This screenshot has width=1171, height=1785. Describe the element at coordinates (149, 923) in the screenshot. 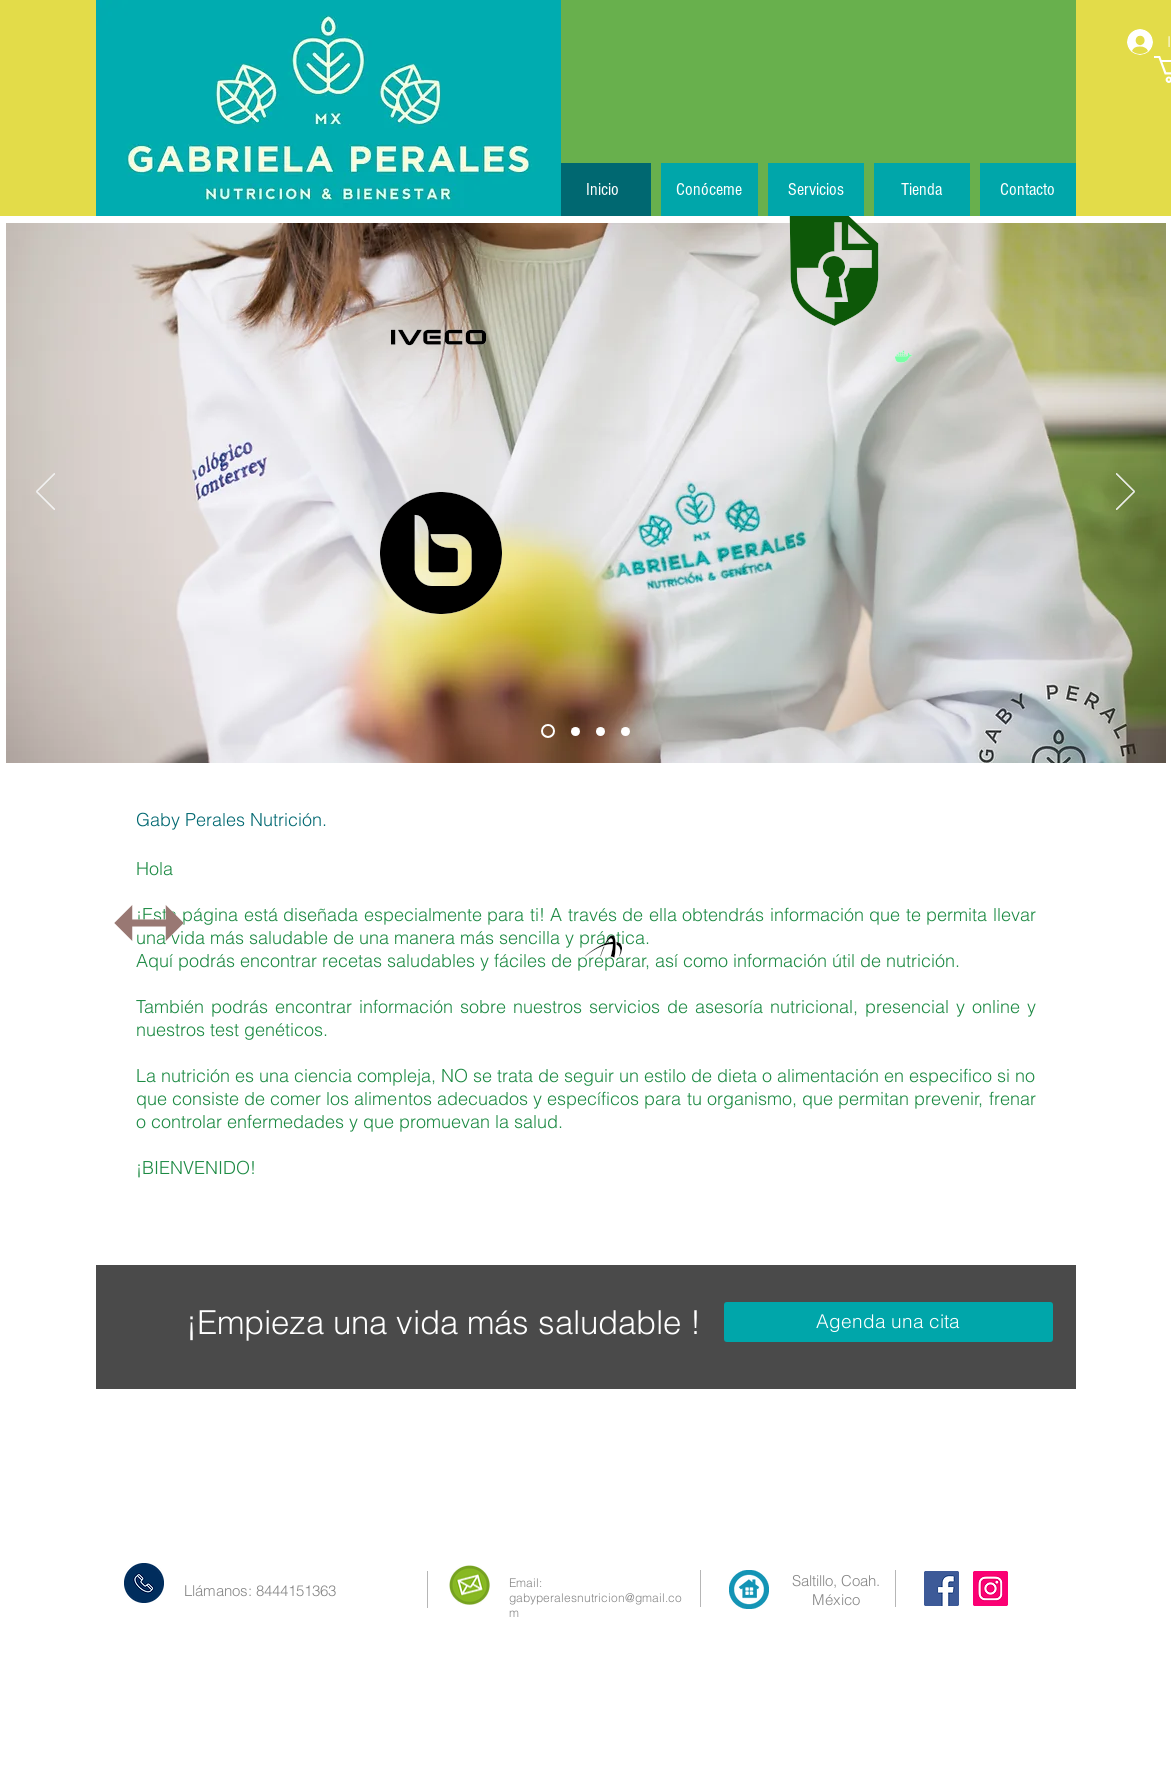

I see `expand content horizontally` at that location.